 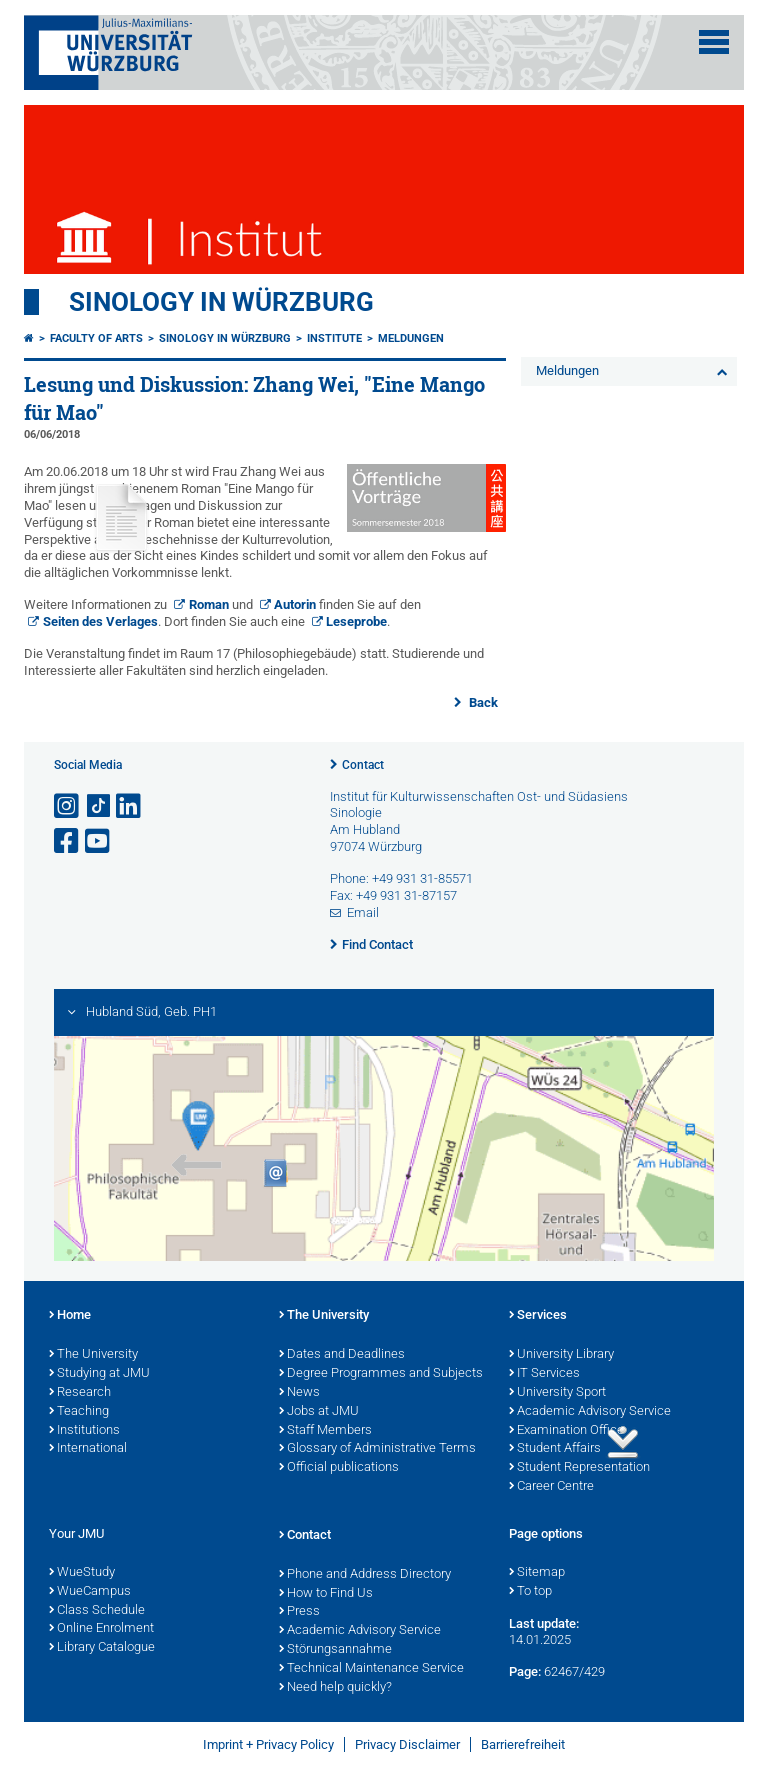 What do you see at coordinates (275, 1174) in the screenshot?
I see `open your address book or contacts` at bounding box center [275, 1174].